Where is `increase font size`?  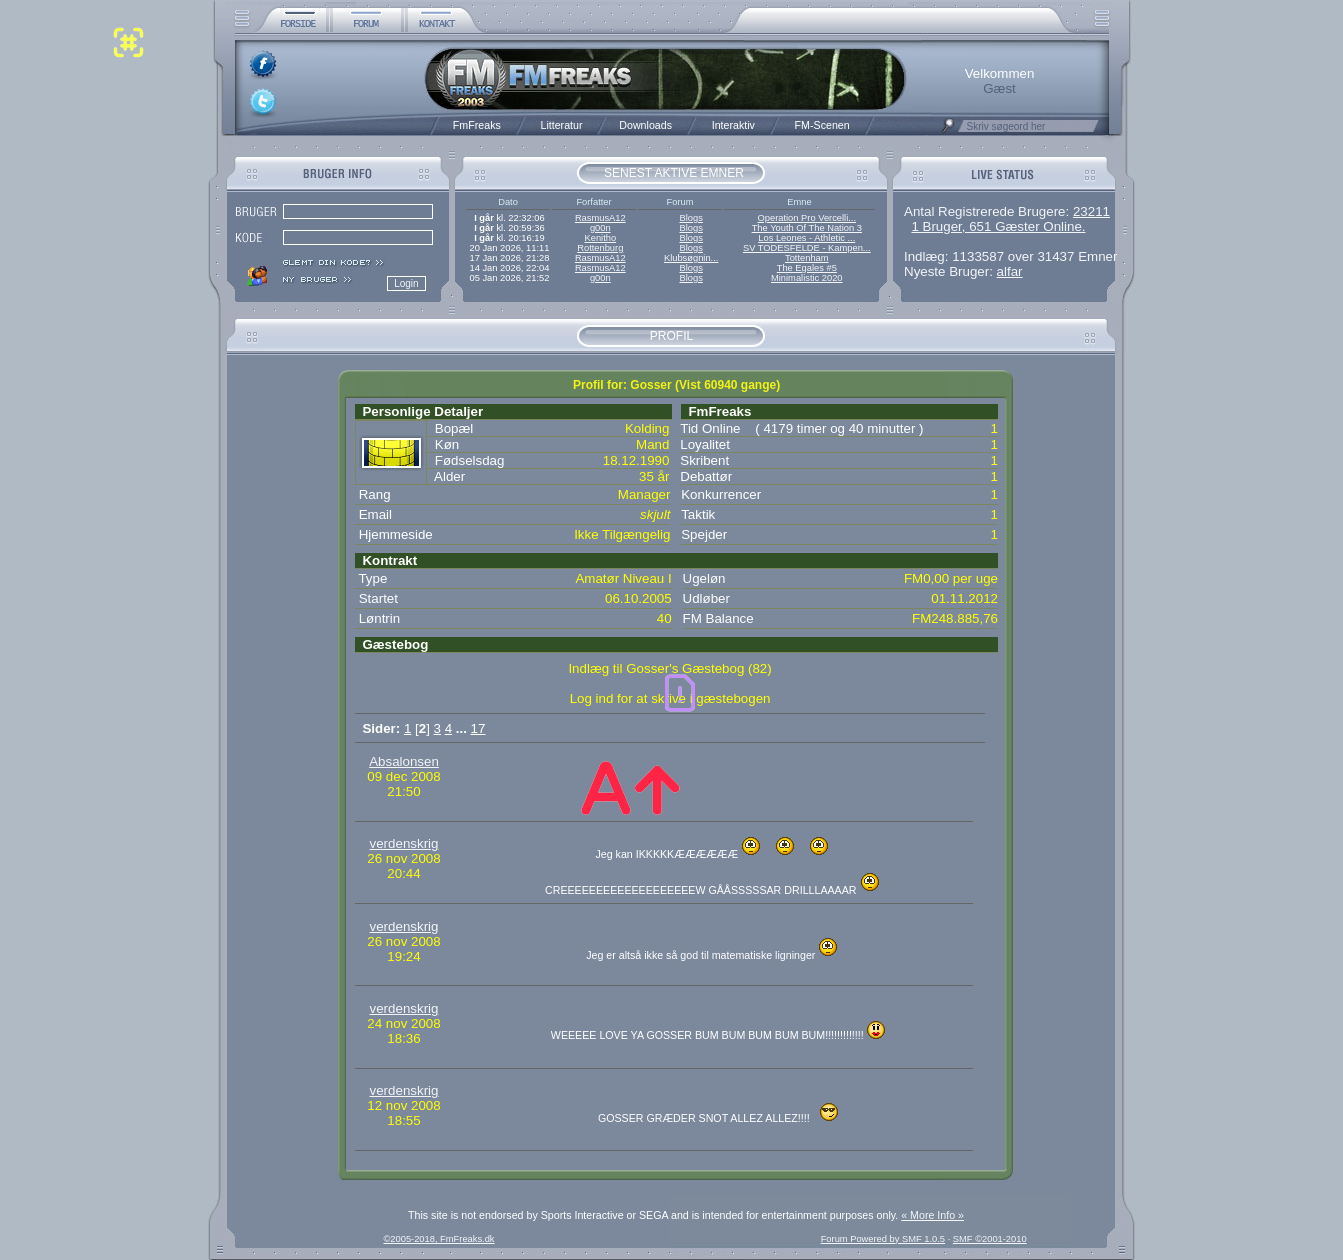 increase font size is located at coordinates (630, 792).